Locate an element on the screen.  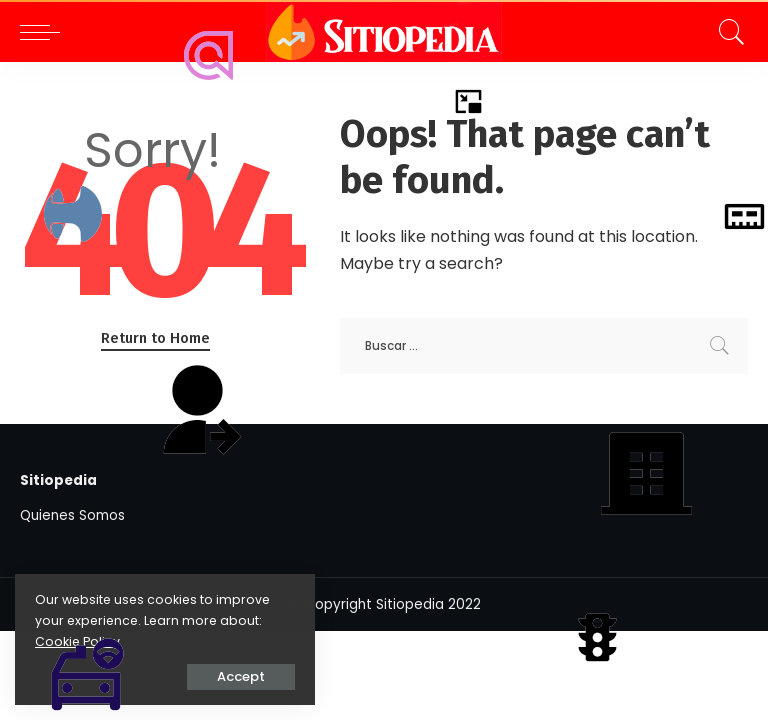
view traffic conditions is located at coordinates (597, 637).